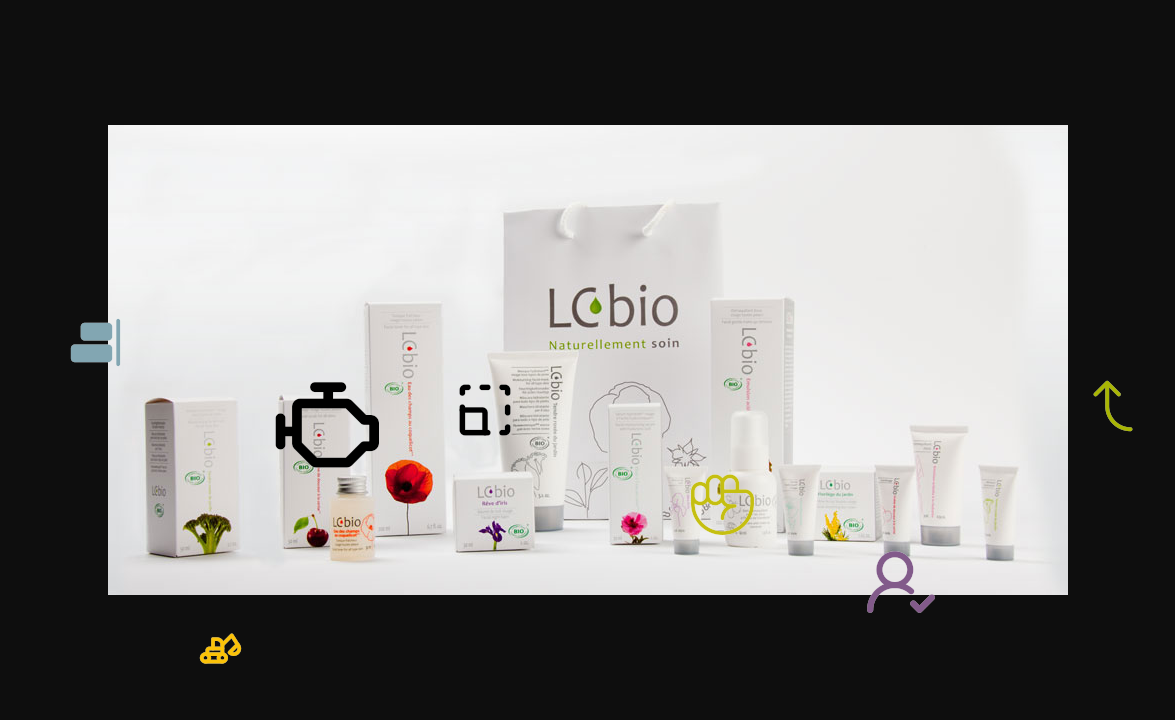 The height and width of the screenshot is (720, 1175). I want to click on check engine or vehicle diagnostics, so click(326, 426).